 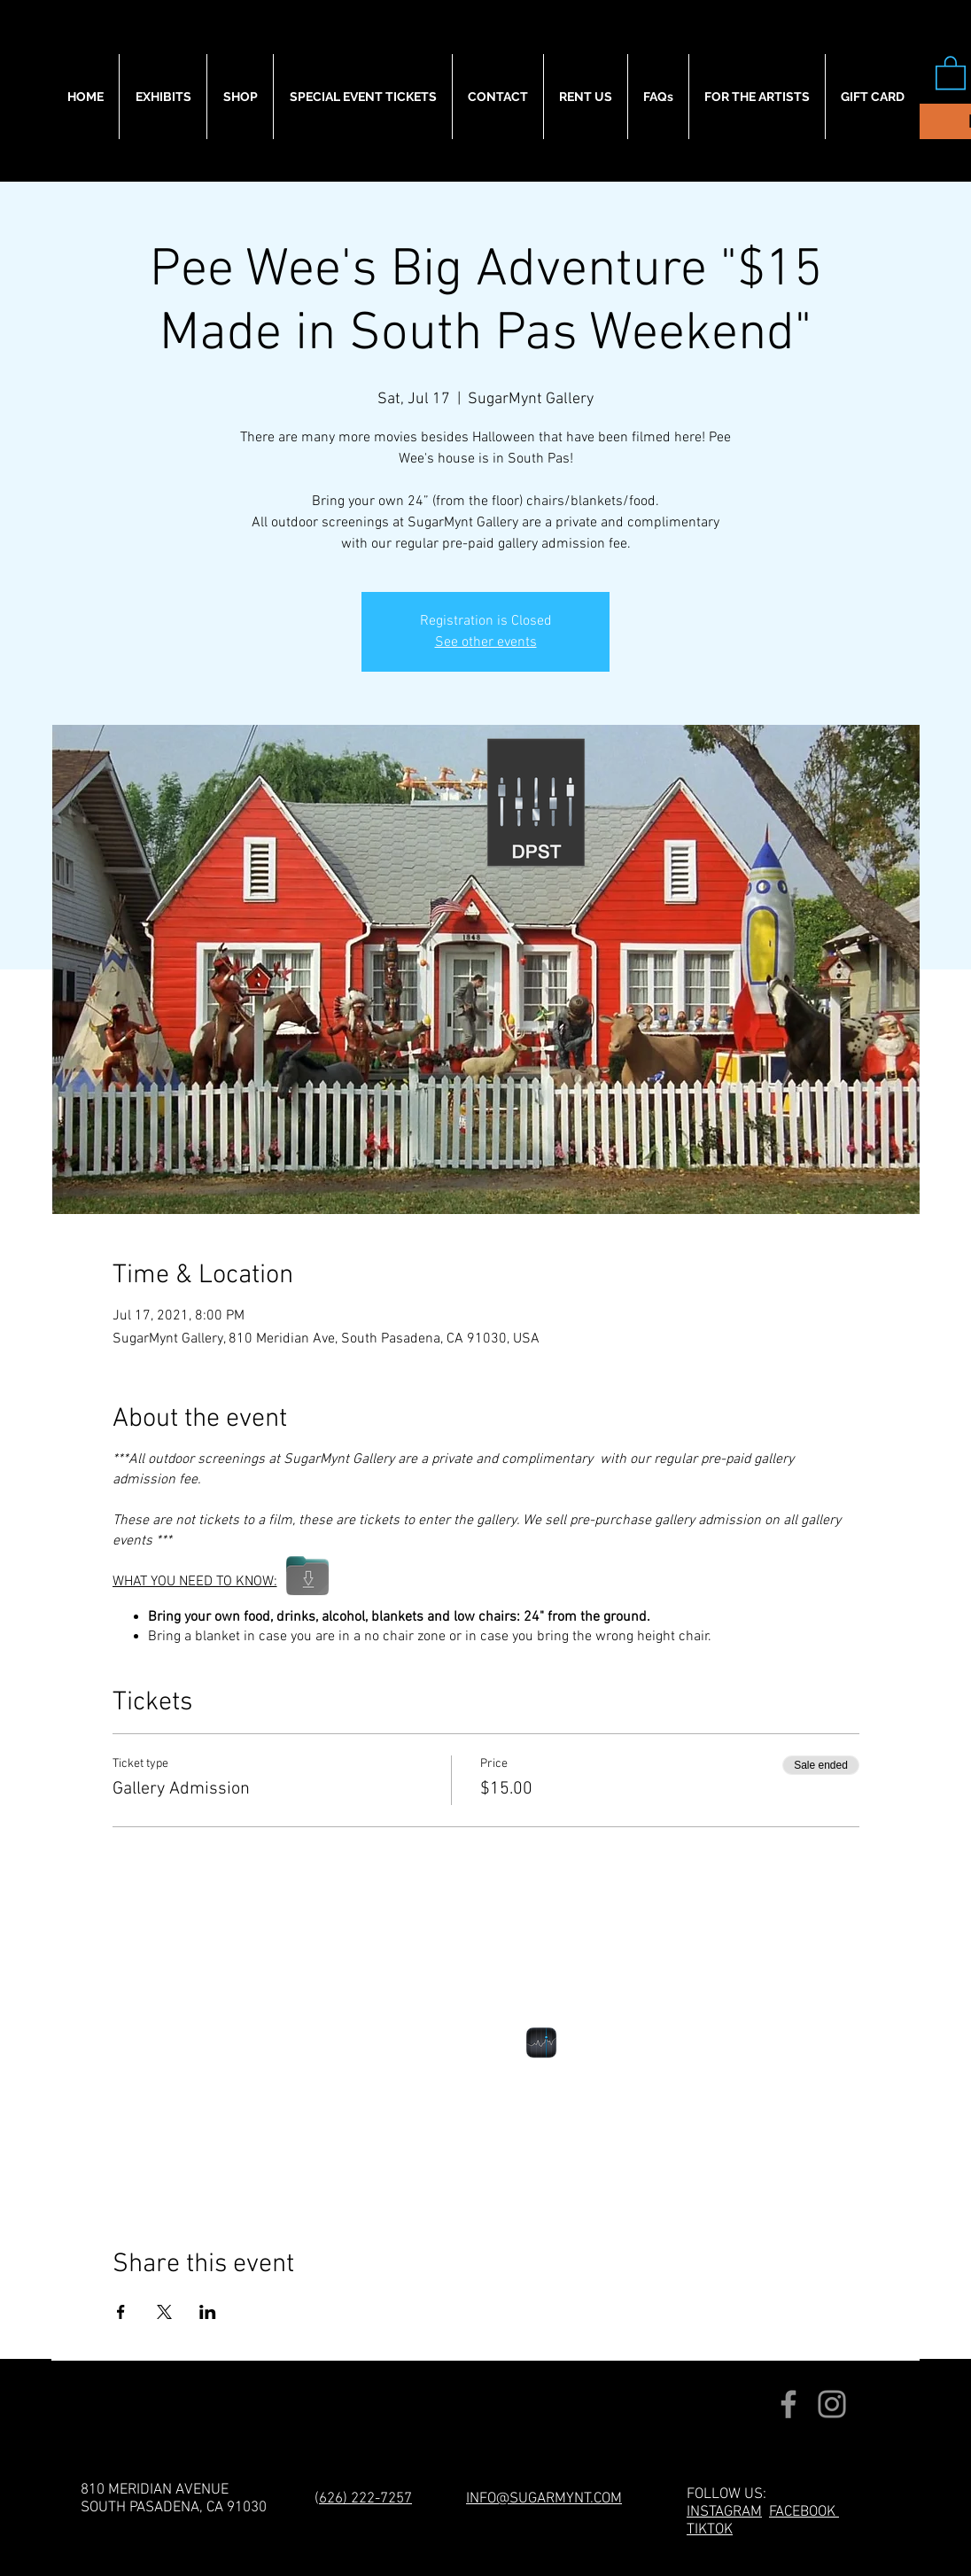 I want to click on access your downloads folder, so click(x=307, y=1576).